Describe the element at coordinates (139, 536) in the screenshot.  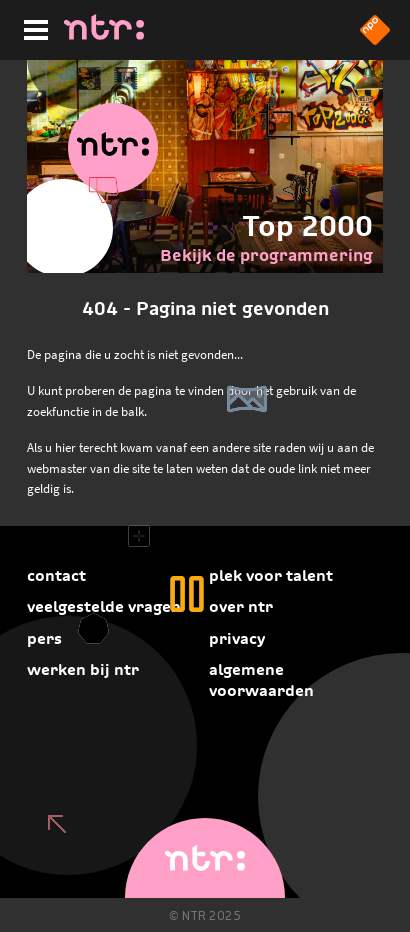
I see `add a new item` at that location.